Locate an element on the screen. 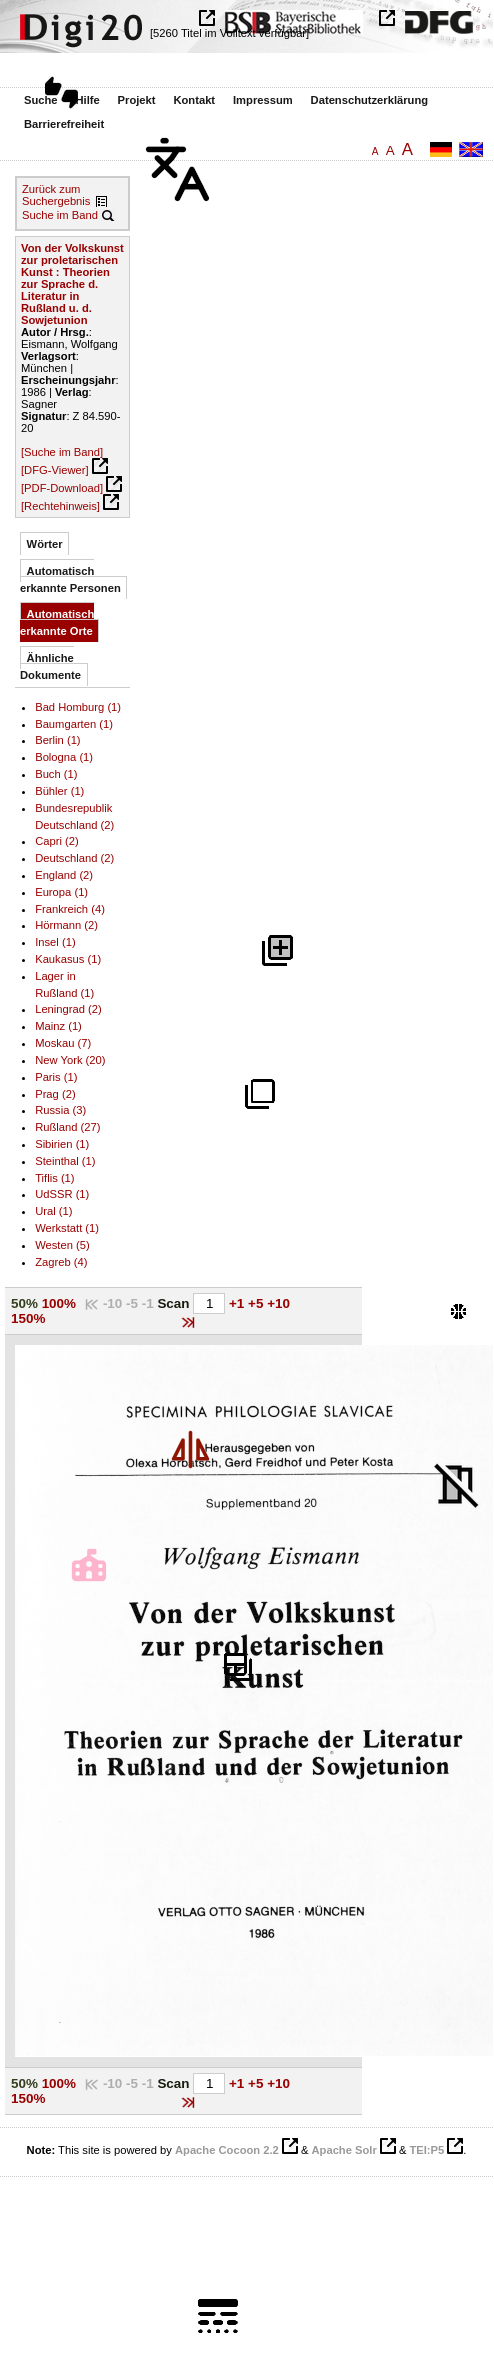 The height and width of the screenshot is (2380, 494). create a backup of table data is located at coordinates (238, 1667).